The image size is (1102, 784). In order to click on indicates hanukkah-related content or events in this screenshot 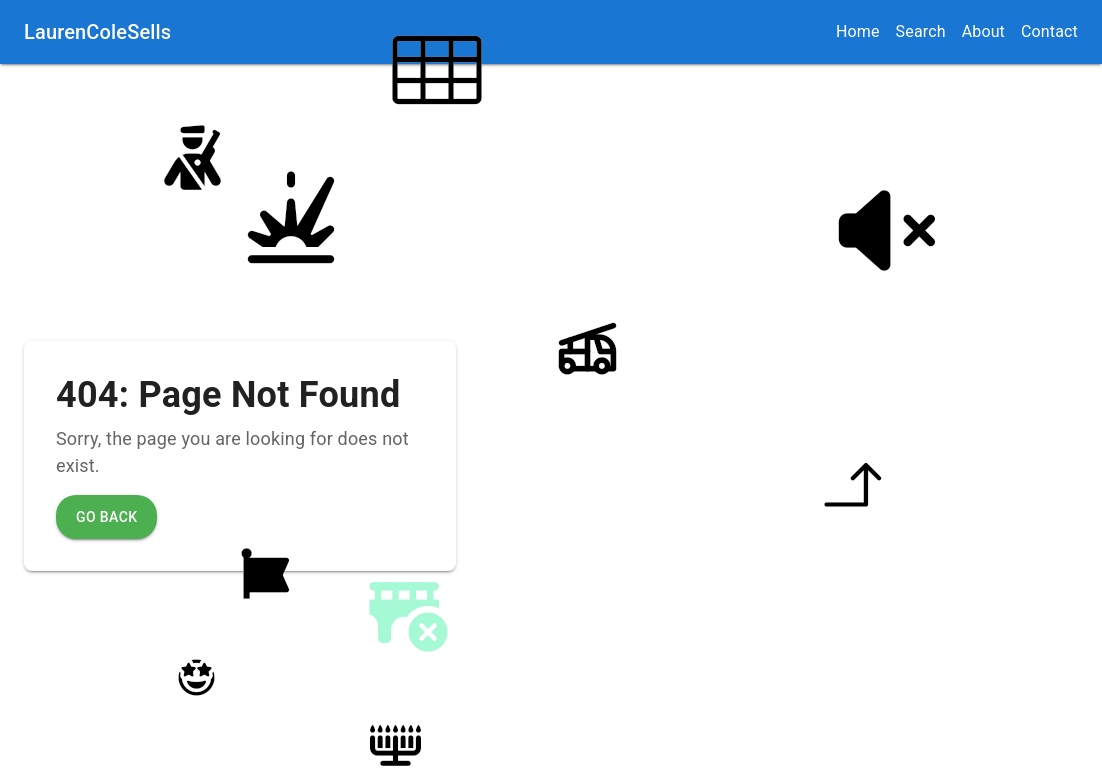, I will do `click(395, 745)`.